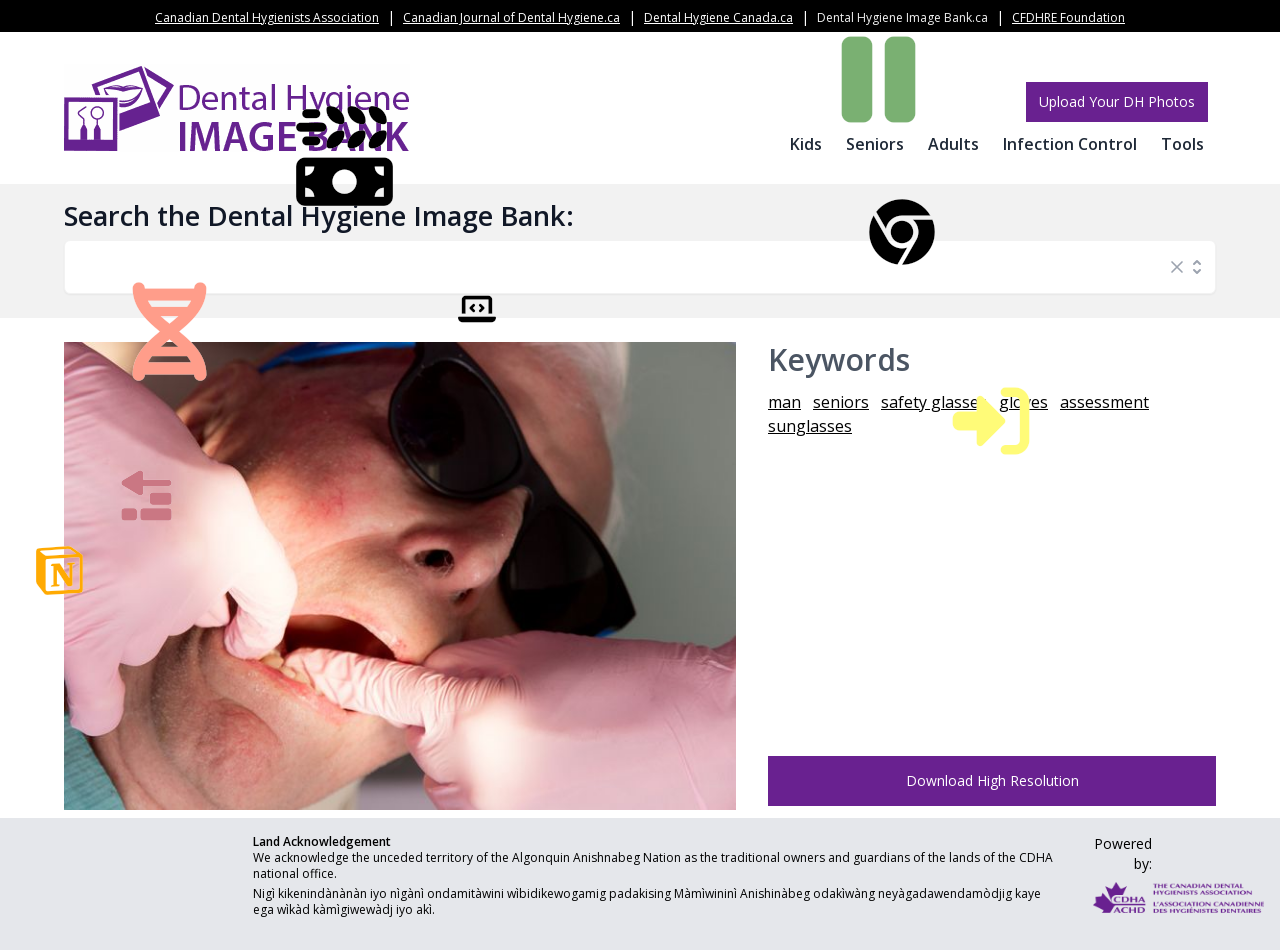  Describe the element at coordinates (146, 495) in the screenshot. I see `access construction or building tools` at that location.